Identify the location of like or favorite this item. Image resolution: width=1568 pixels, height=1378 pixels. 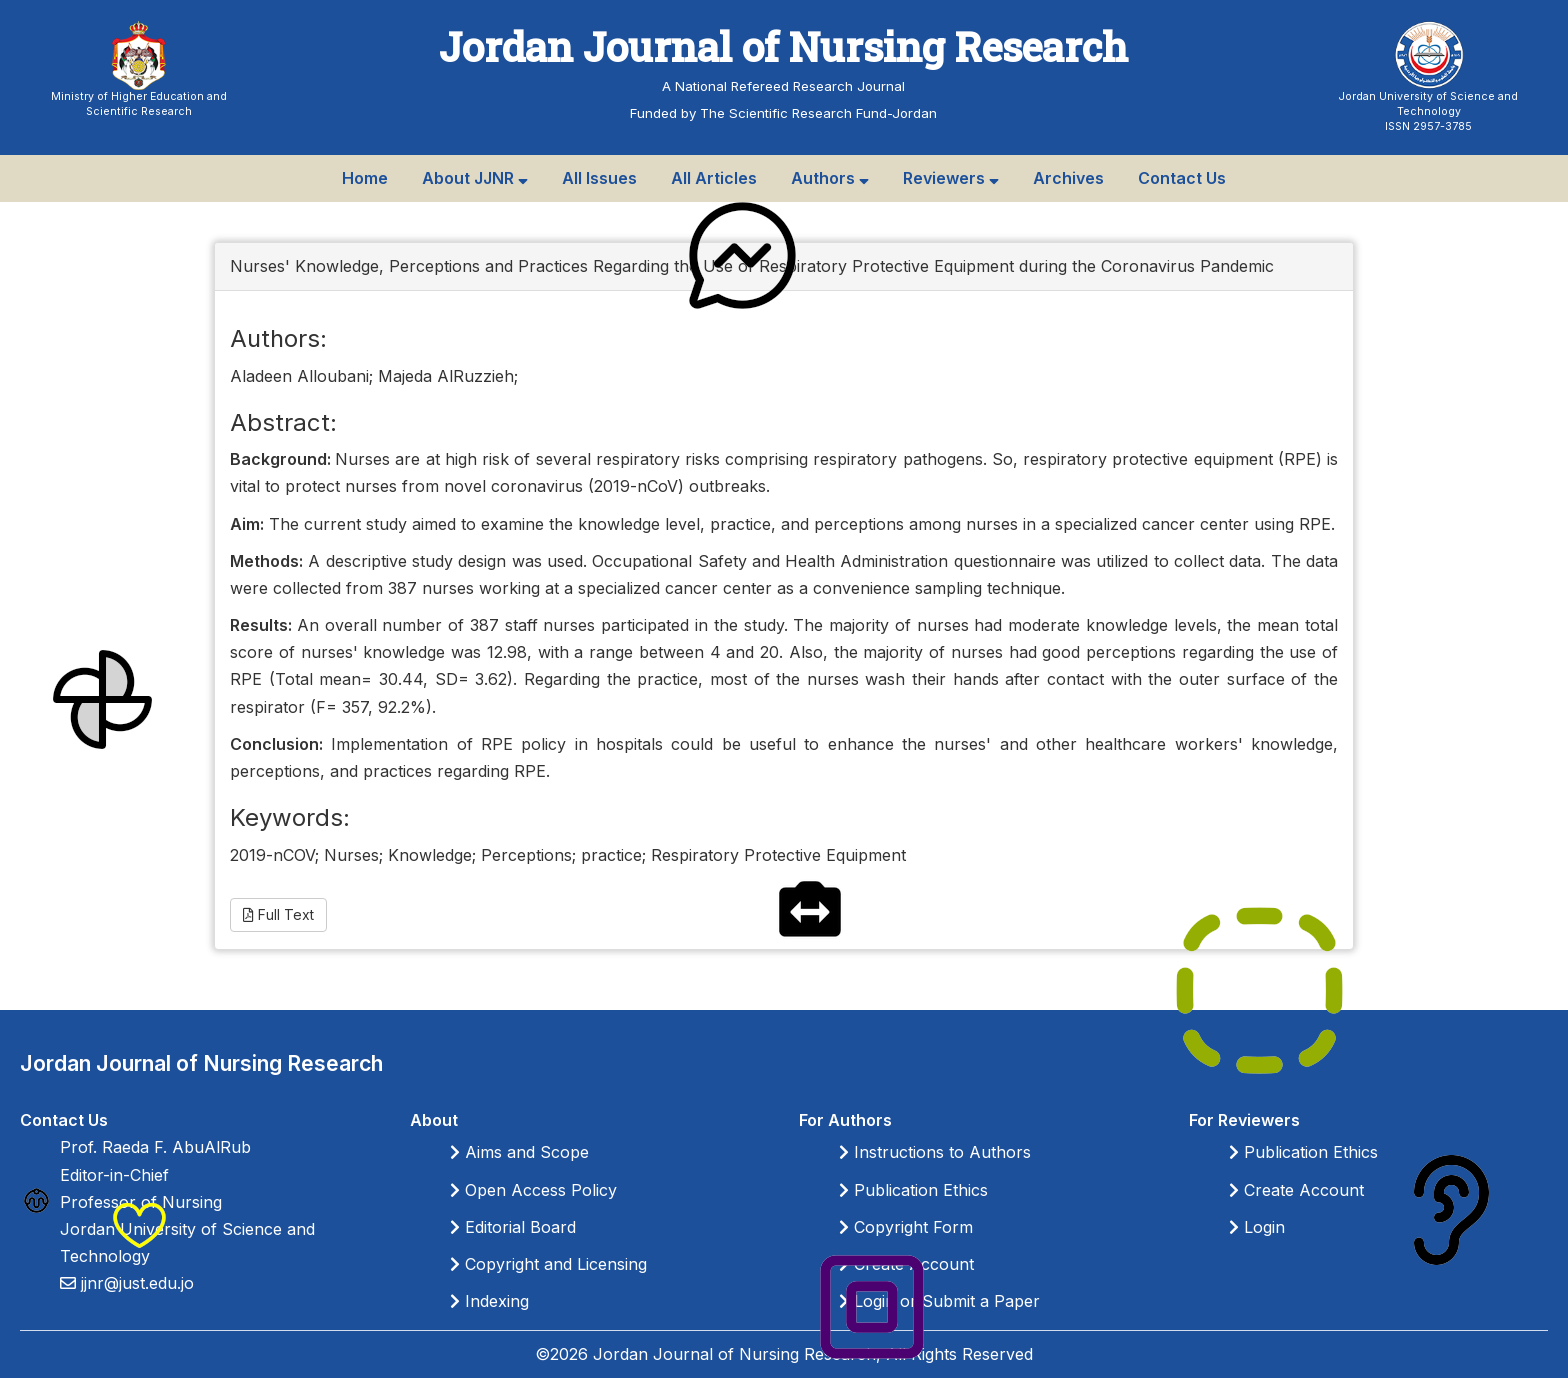
(139, 1225).